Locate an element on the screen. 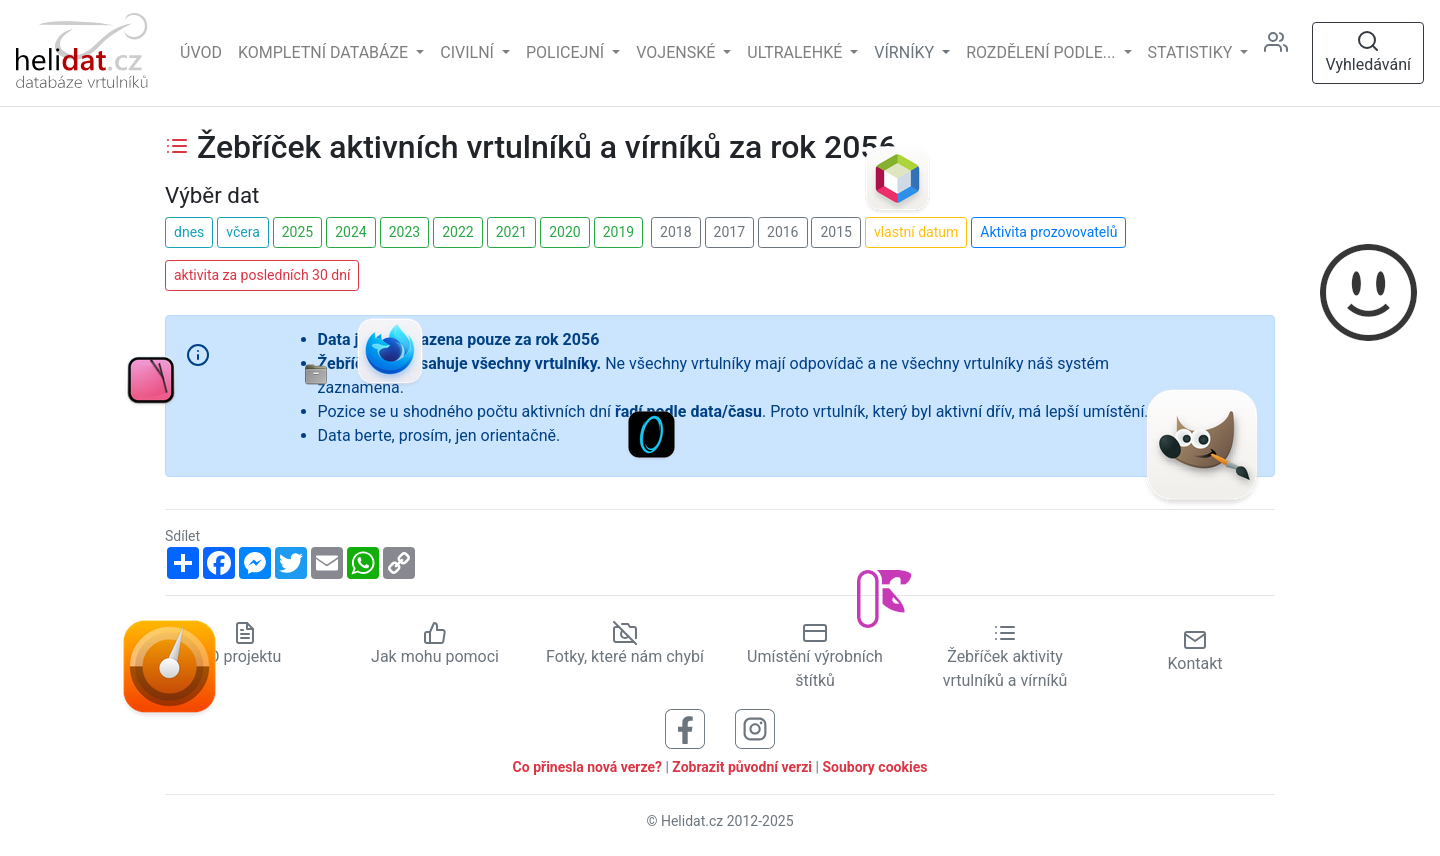  open the nautilus file manager is located at coordinates (316, 374).